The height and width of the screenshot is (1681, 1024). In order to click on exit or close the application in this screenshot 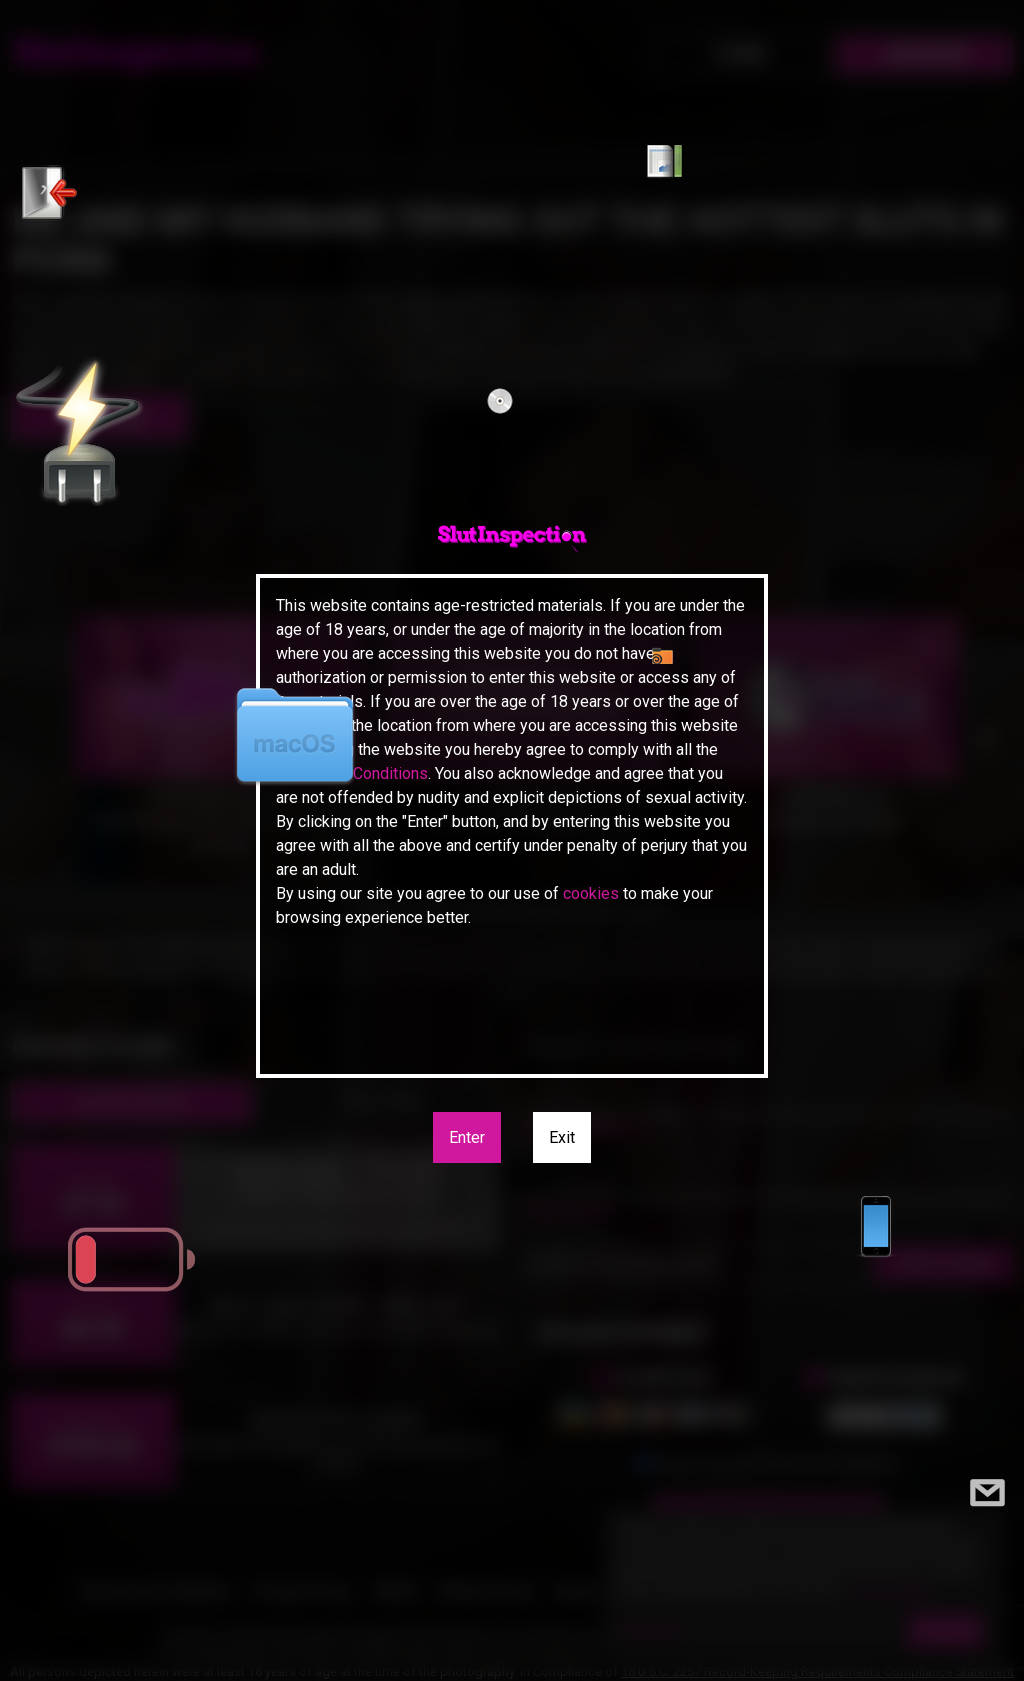, I will do `click(49, 193)`.